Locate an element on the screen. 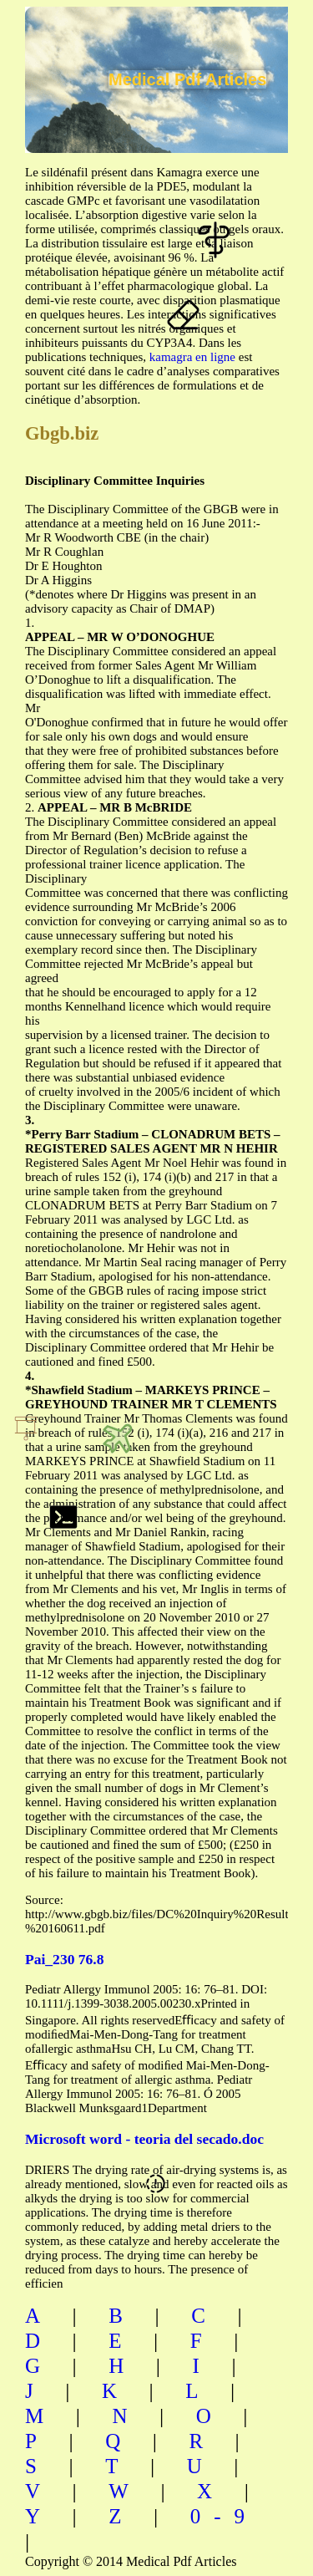  access health or medical services is located at coordinates (215, 240).